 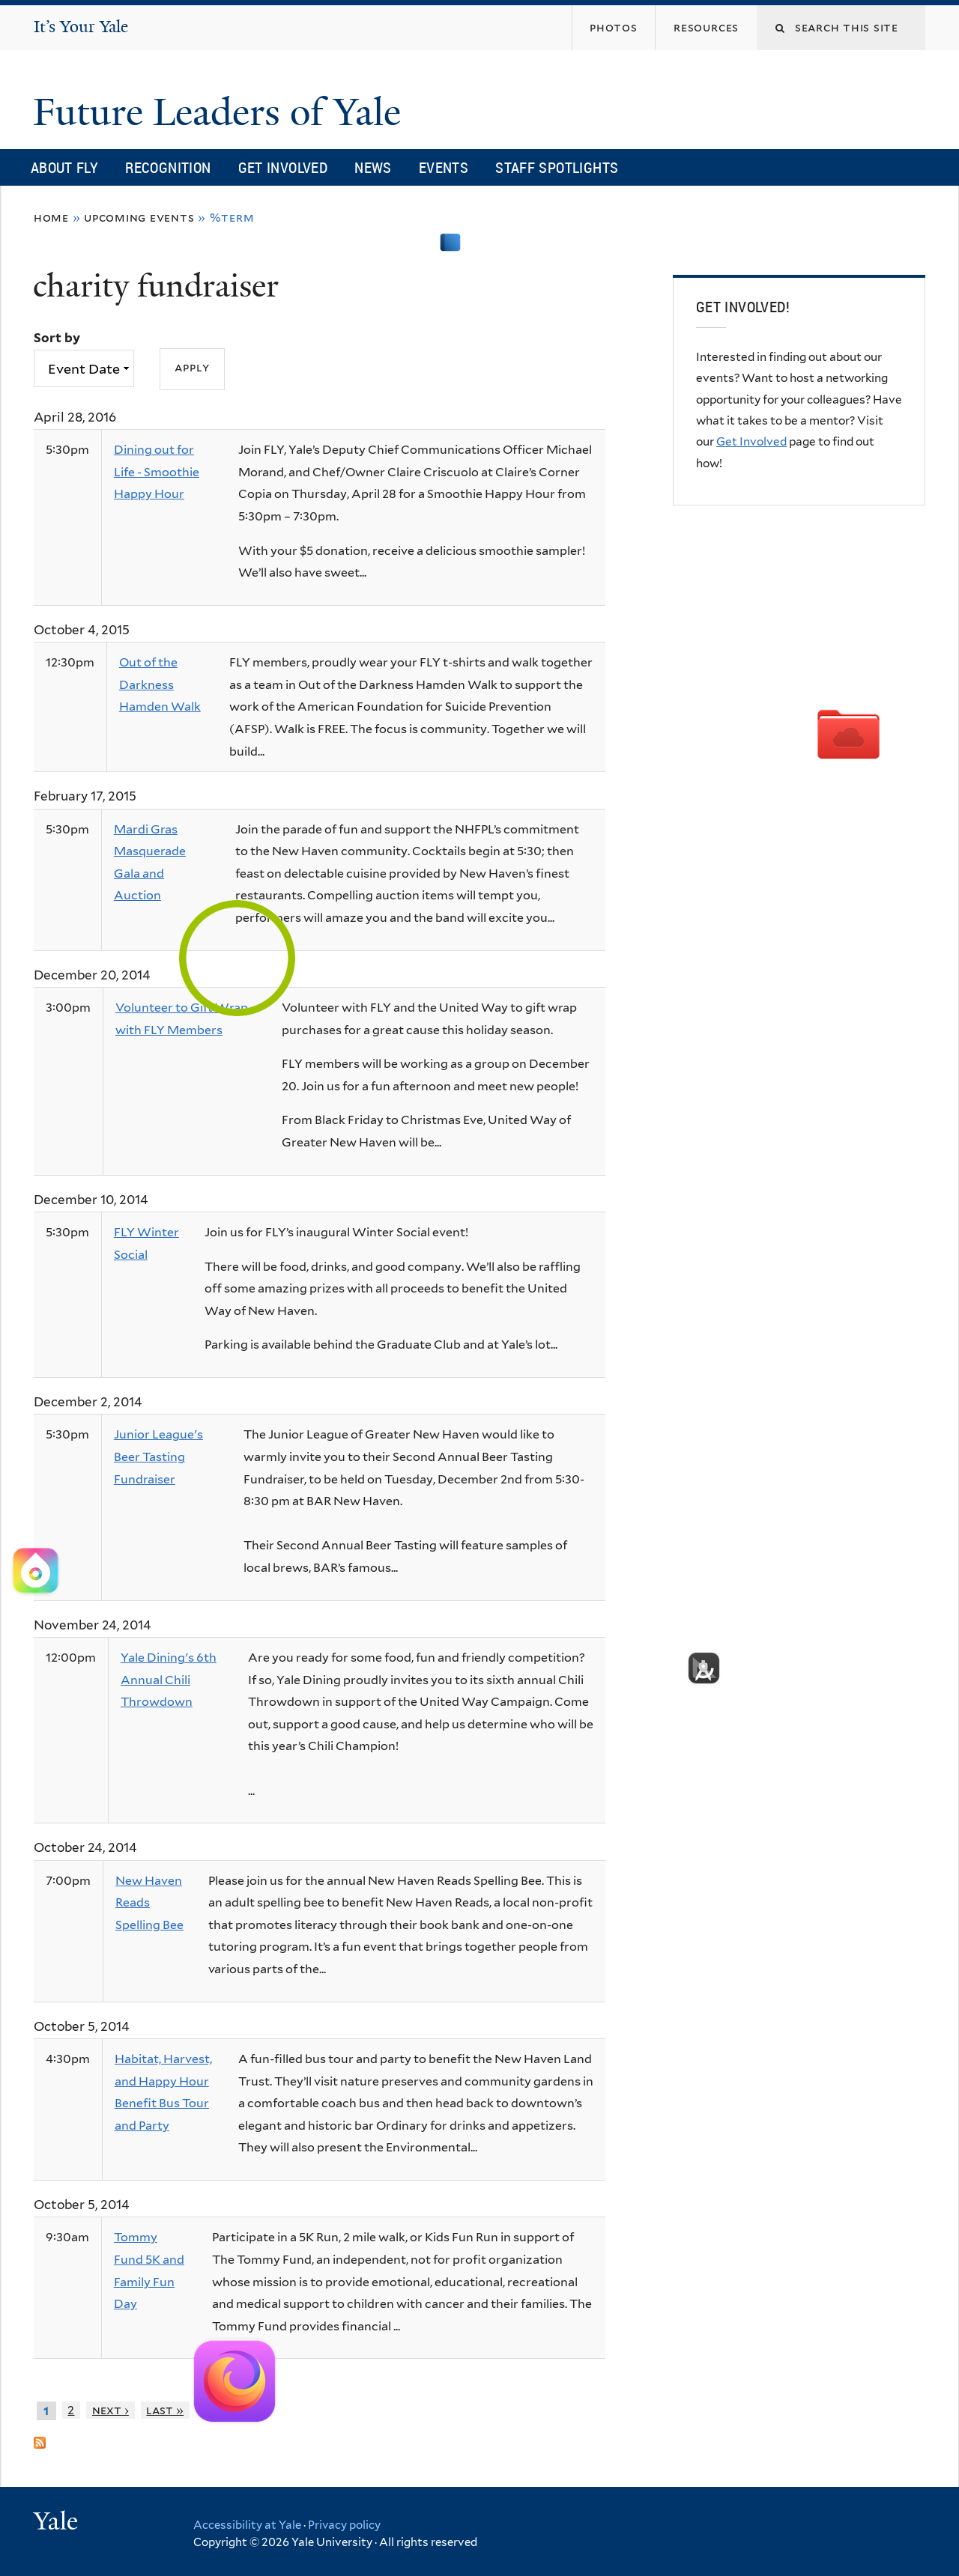 I want to click on open accessories or utility applications, so click(x=704, y=1668).